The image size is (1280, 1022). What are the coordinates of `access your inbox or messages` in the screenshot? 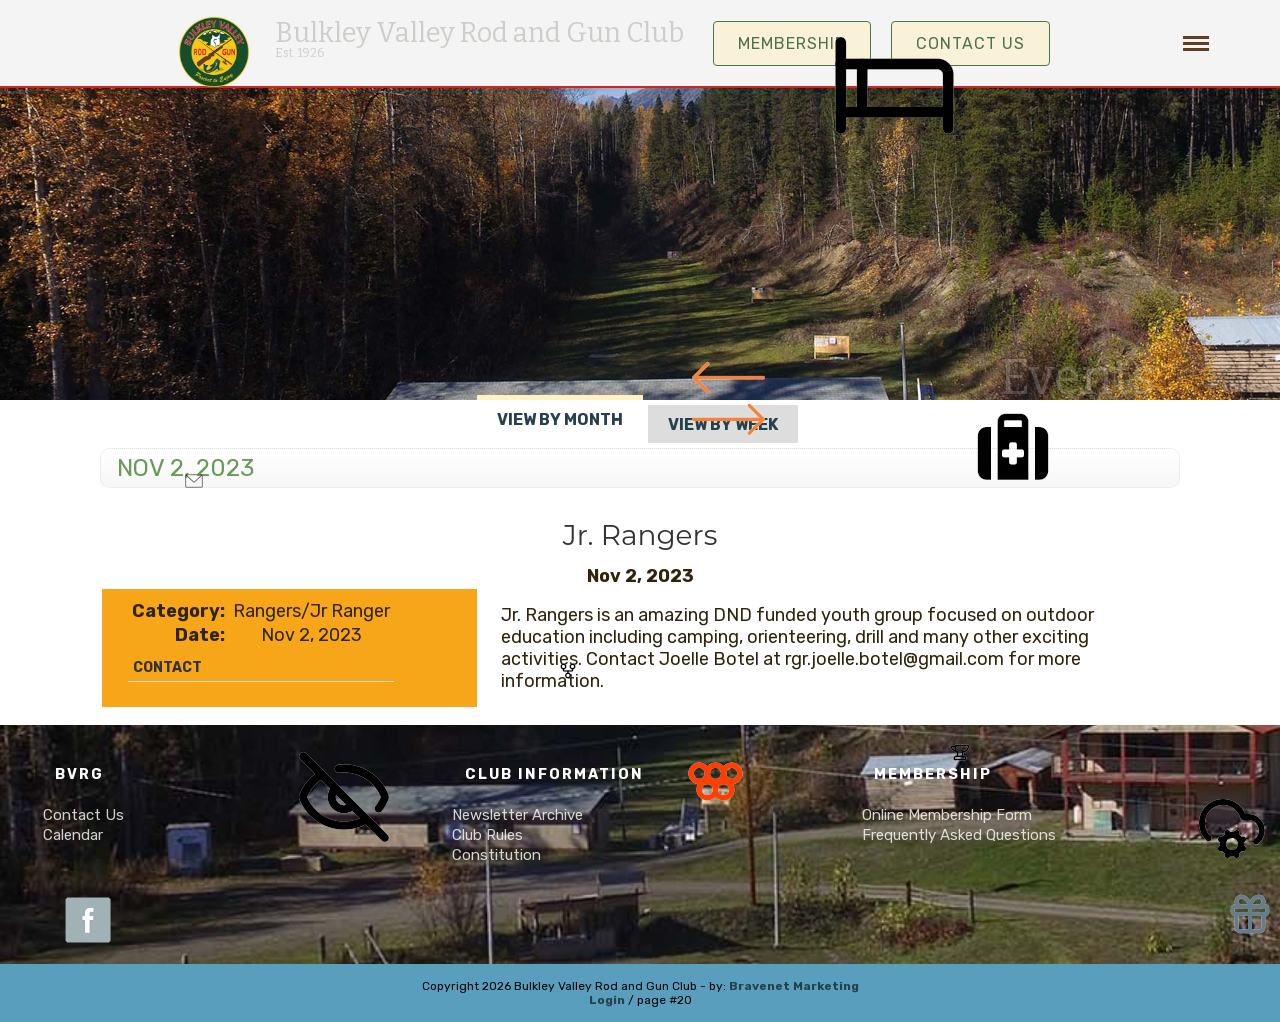 It's located at (194, 481).